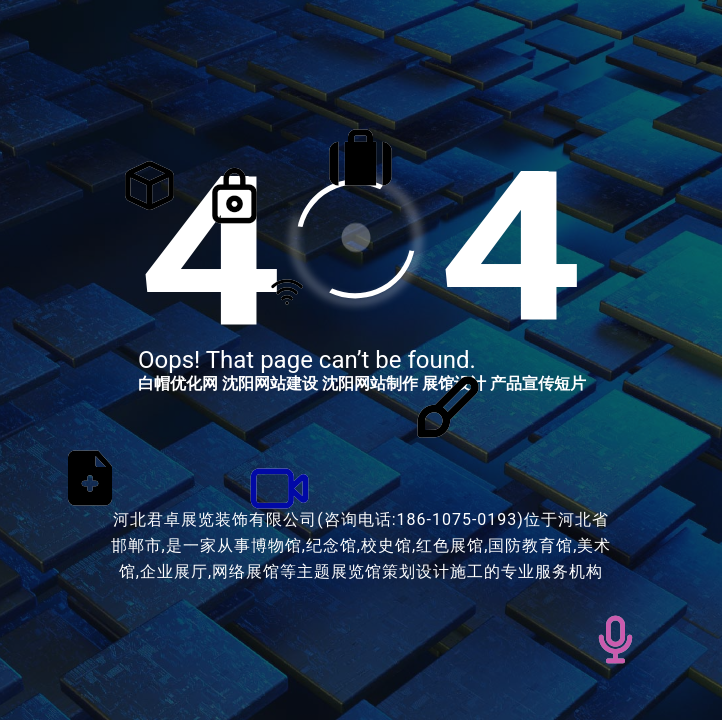 The width and height of the screenshot is (722, 720). What do you see at coordinates (234, 195) in the screenshot?
I see `indicates a locked or secure item` at bounding box center [234, 195].